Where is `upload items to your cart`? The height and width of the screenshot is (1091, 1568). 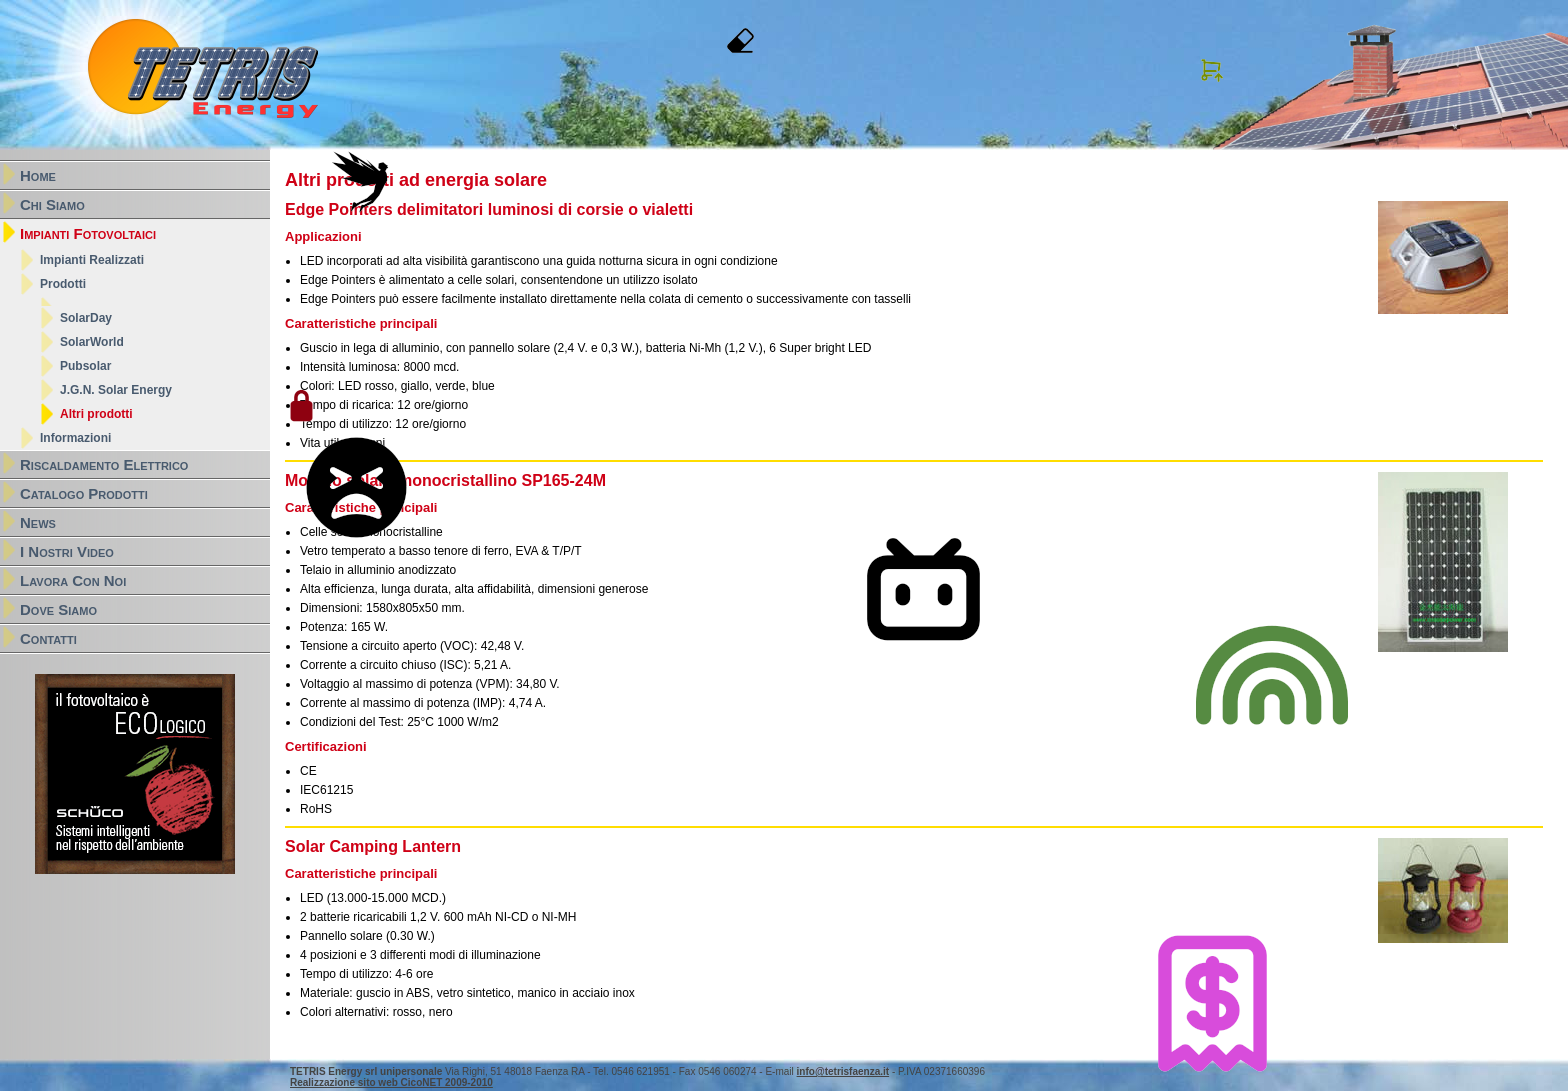
upload items to your cart is located at coordinates (1211, 70).